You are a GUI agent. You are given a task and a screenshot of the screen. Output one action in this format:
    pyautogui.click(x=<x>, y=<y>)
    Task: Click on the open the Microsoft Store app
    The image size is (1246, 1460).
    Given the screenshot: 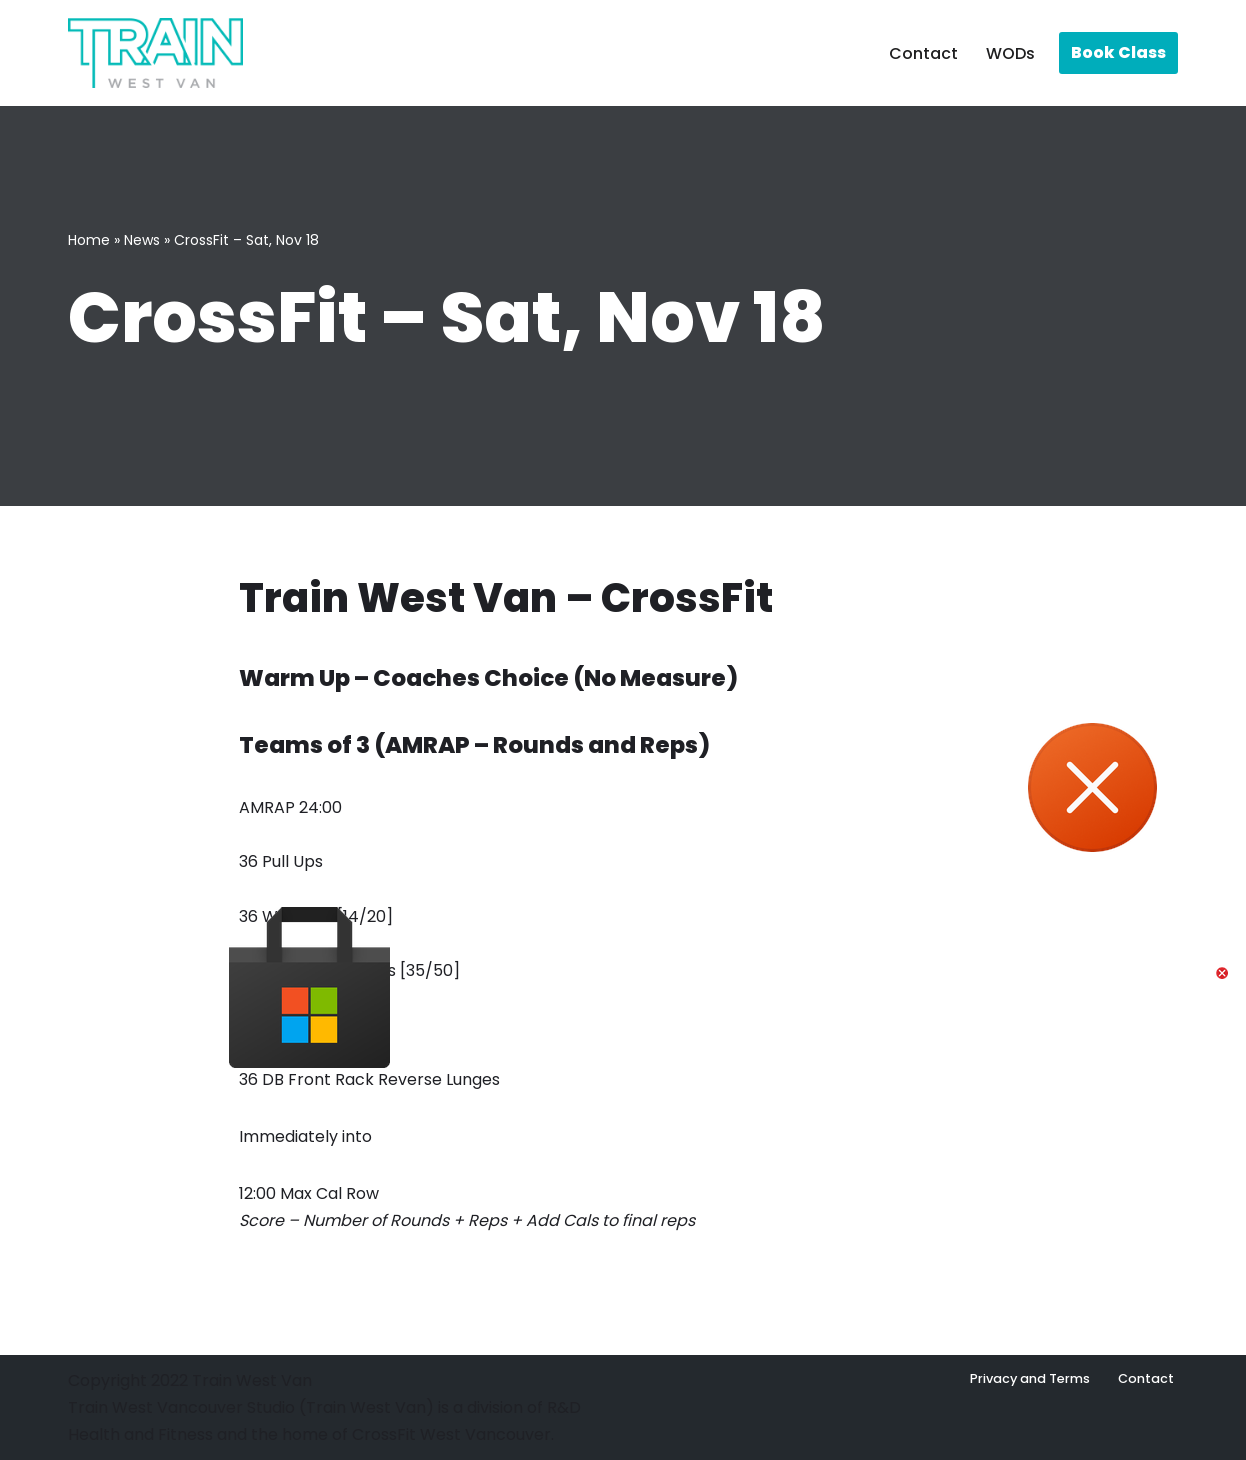 What is the action you would take?
    pyautogui.click(x=309, y=987)
    